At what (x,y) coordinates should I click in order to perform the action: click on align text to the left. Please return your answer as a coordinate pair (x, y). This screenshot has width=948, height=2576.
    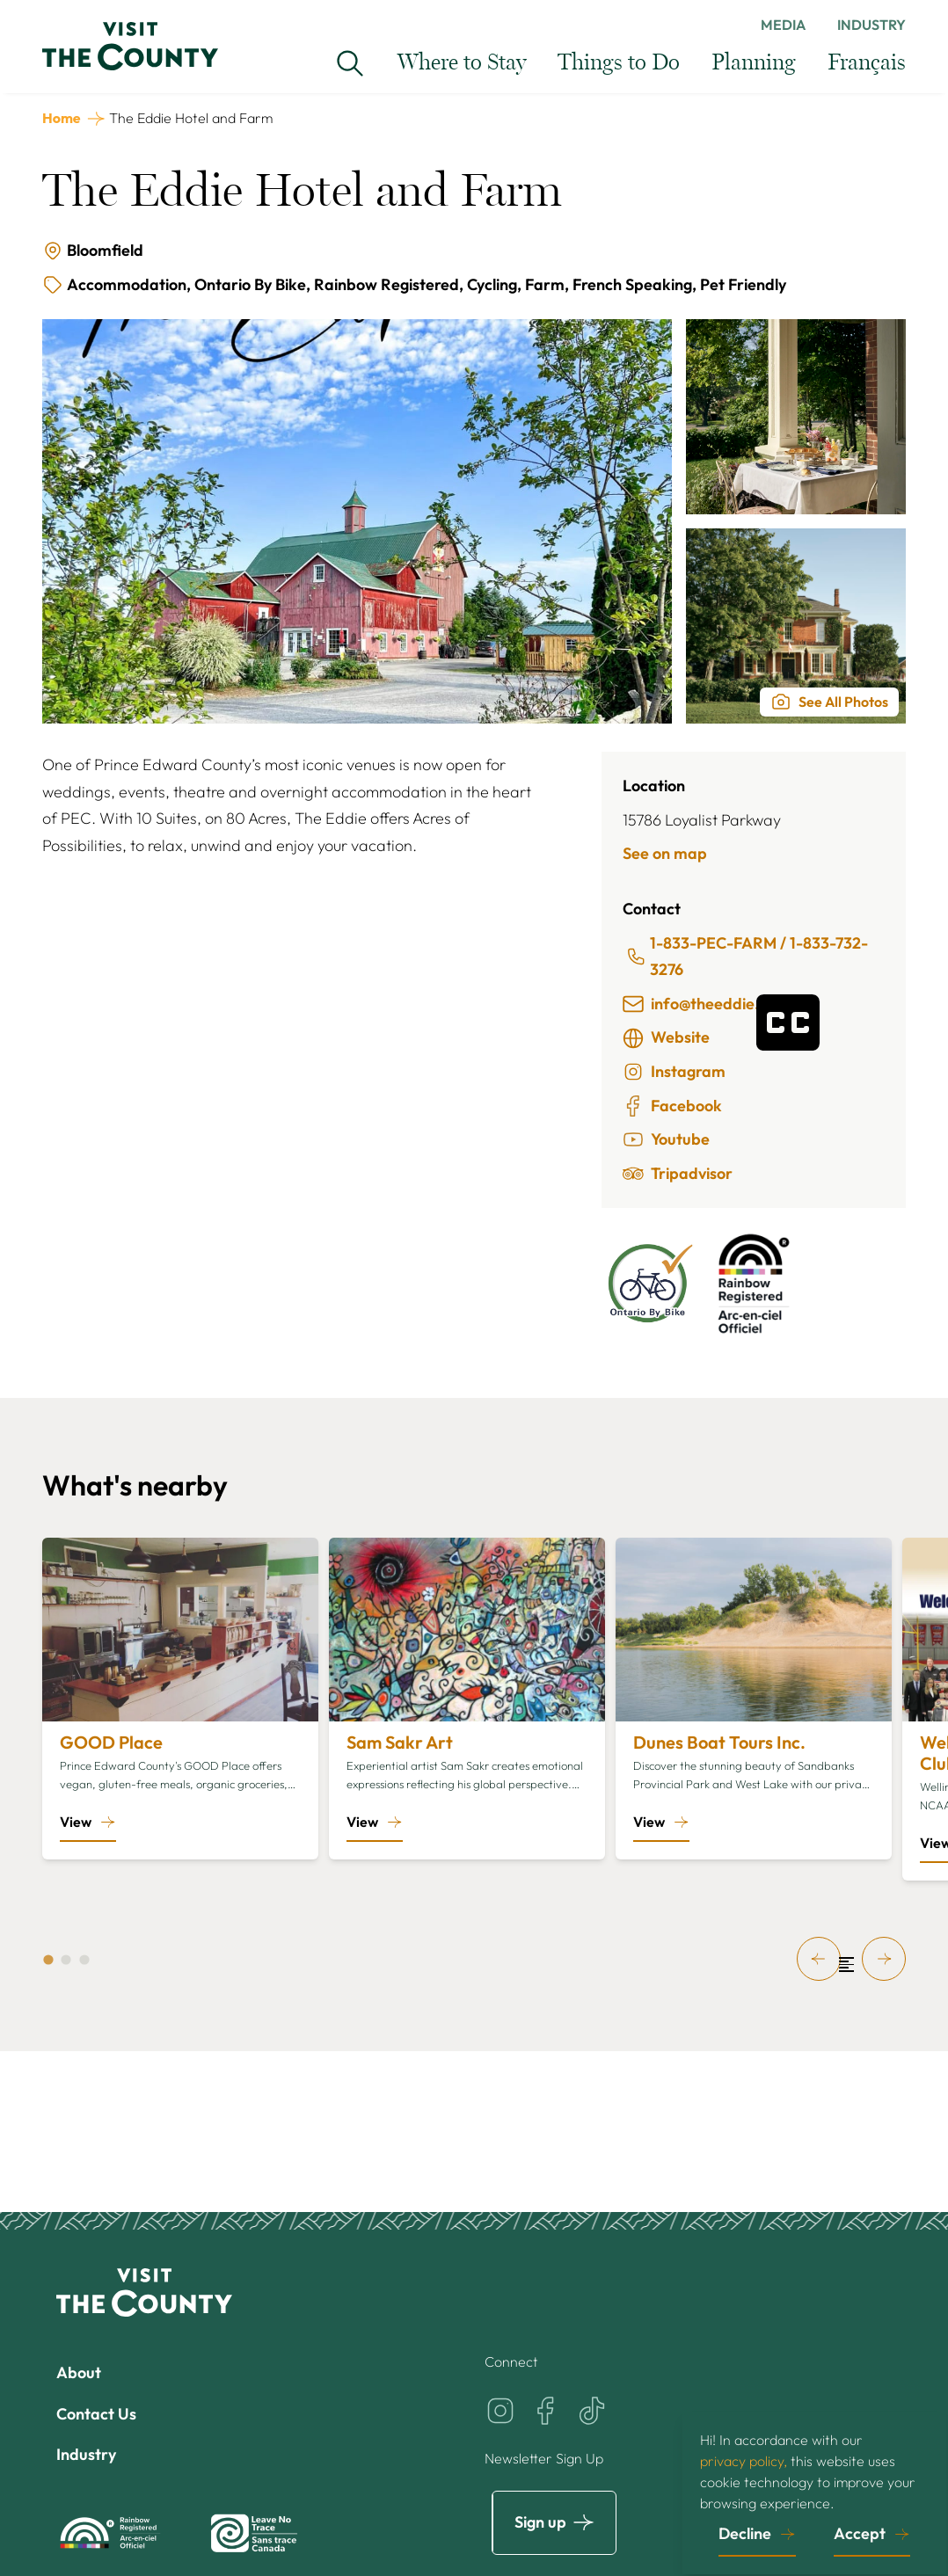
    Looking at the image, I should click on (846, 1964).